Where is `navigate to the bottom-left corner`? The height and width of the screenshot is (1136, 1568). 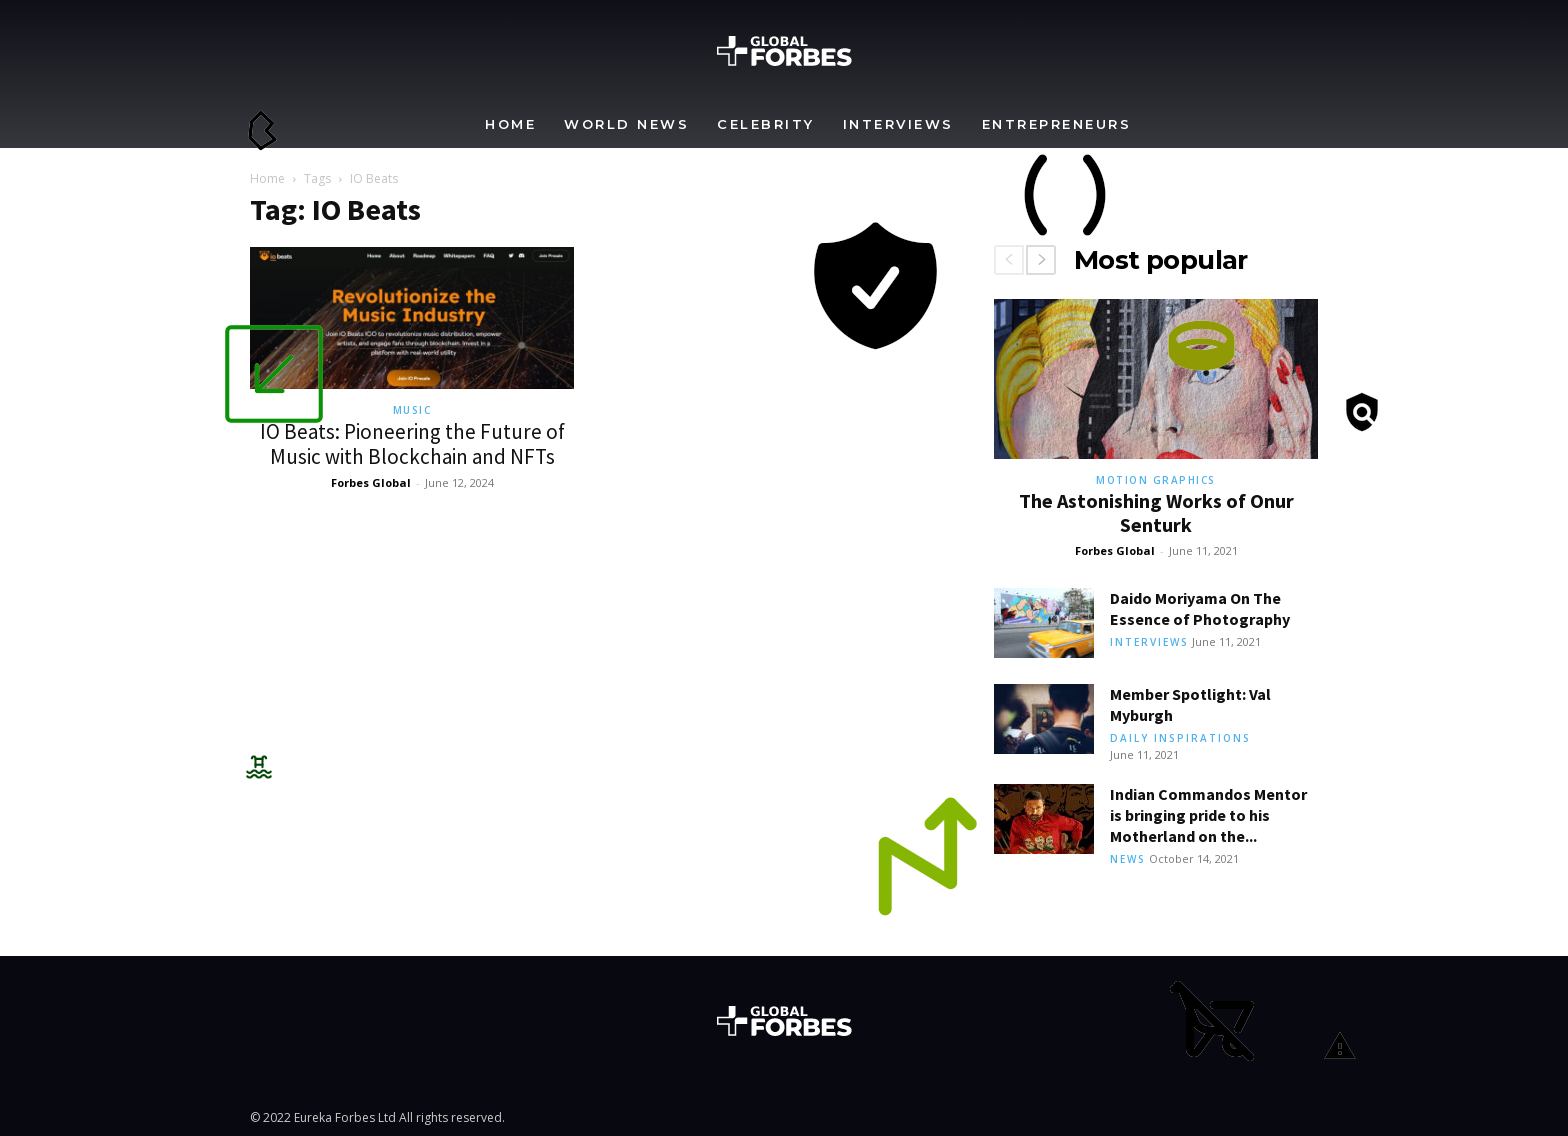
navigate to the bottom-left corner is located at coordinates (274, 374).